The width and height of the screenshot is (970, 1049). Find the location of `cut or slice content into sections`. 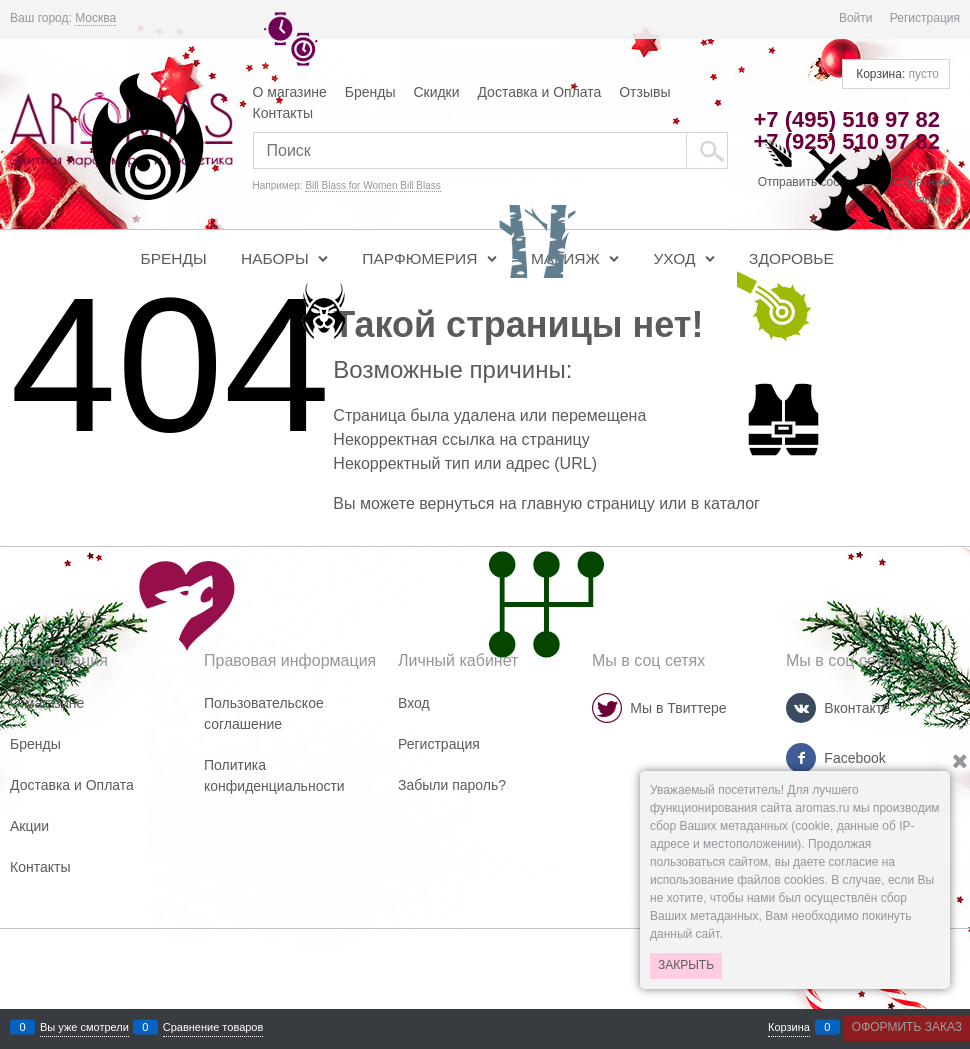

cut or slice content into sections is located at coordinates (774, 304).